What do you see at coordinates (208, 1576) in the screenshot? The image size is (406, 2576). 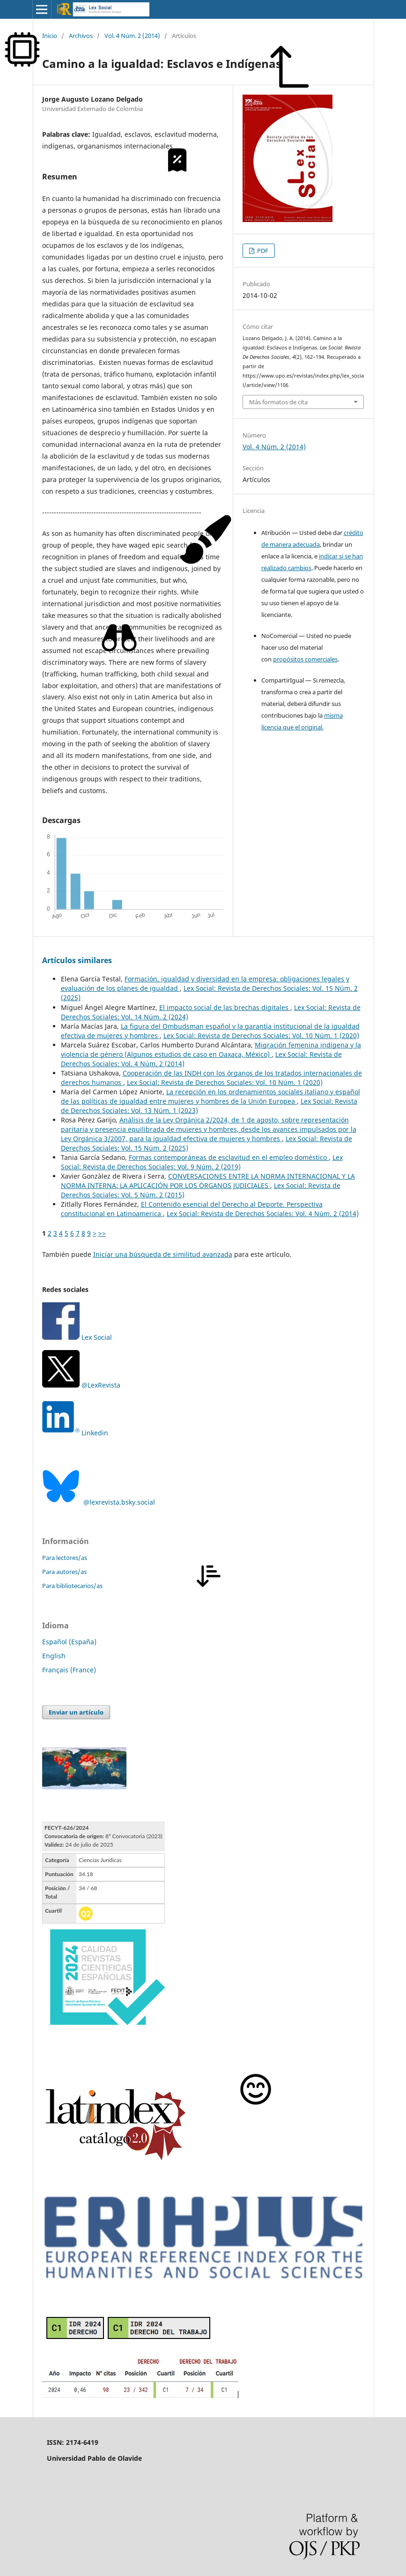 I see `sort items from smallest to largest` at bounding box center [208, 1576].